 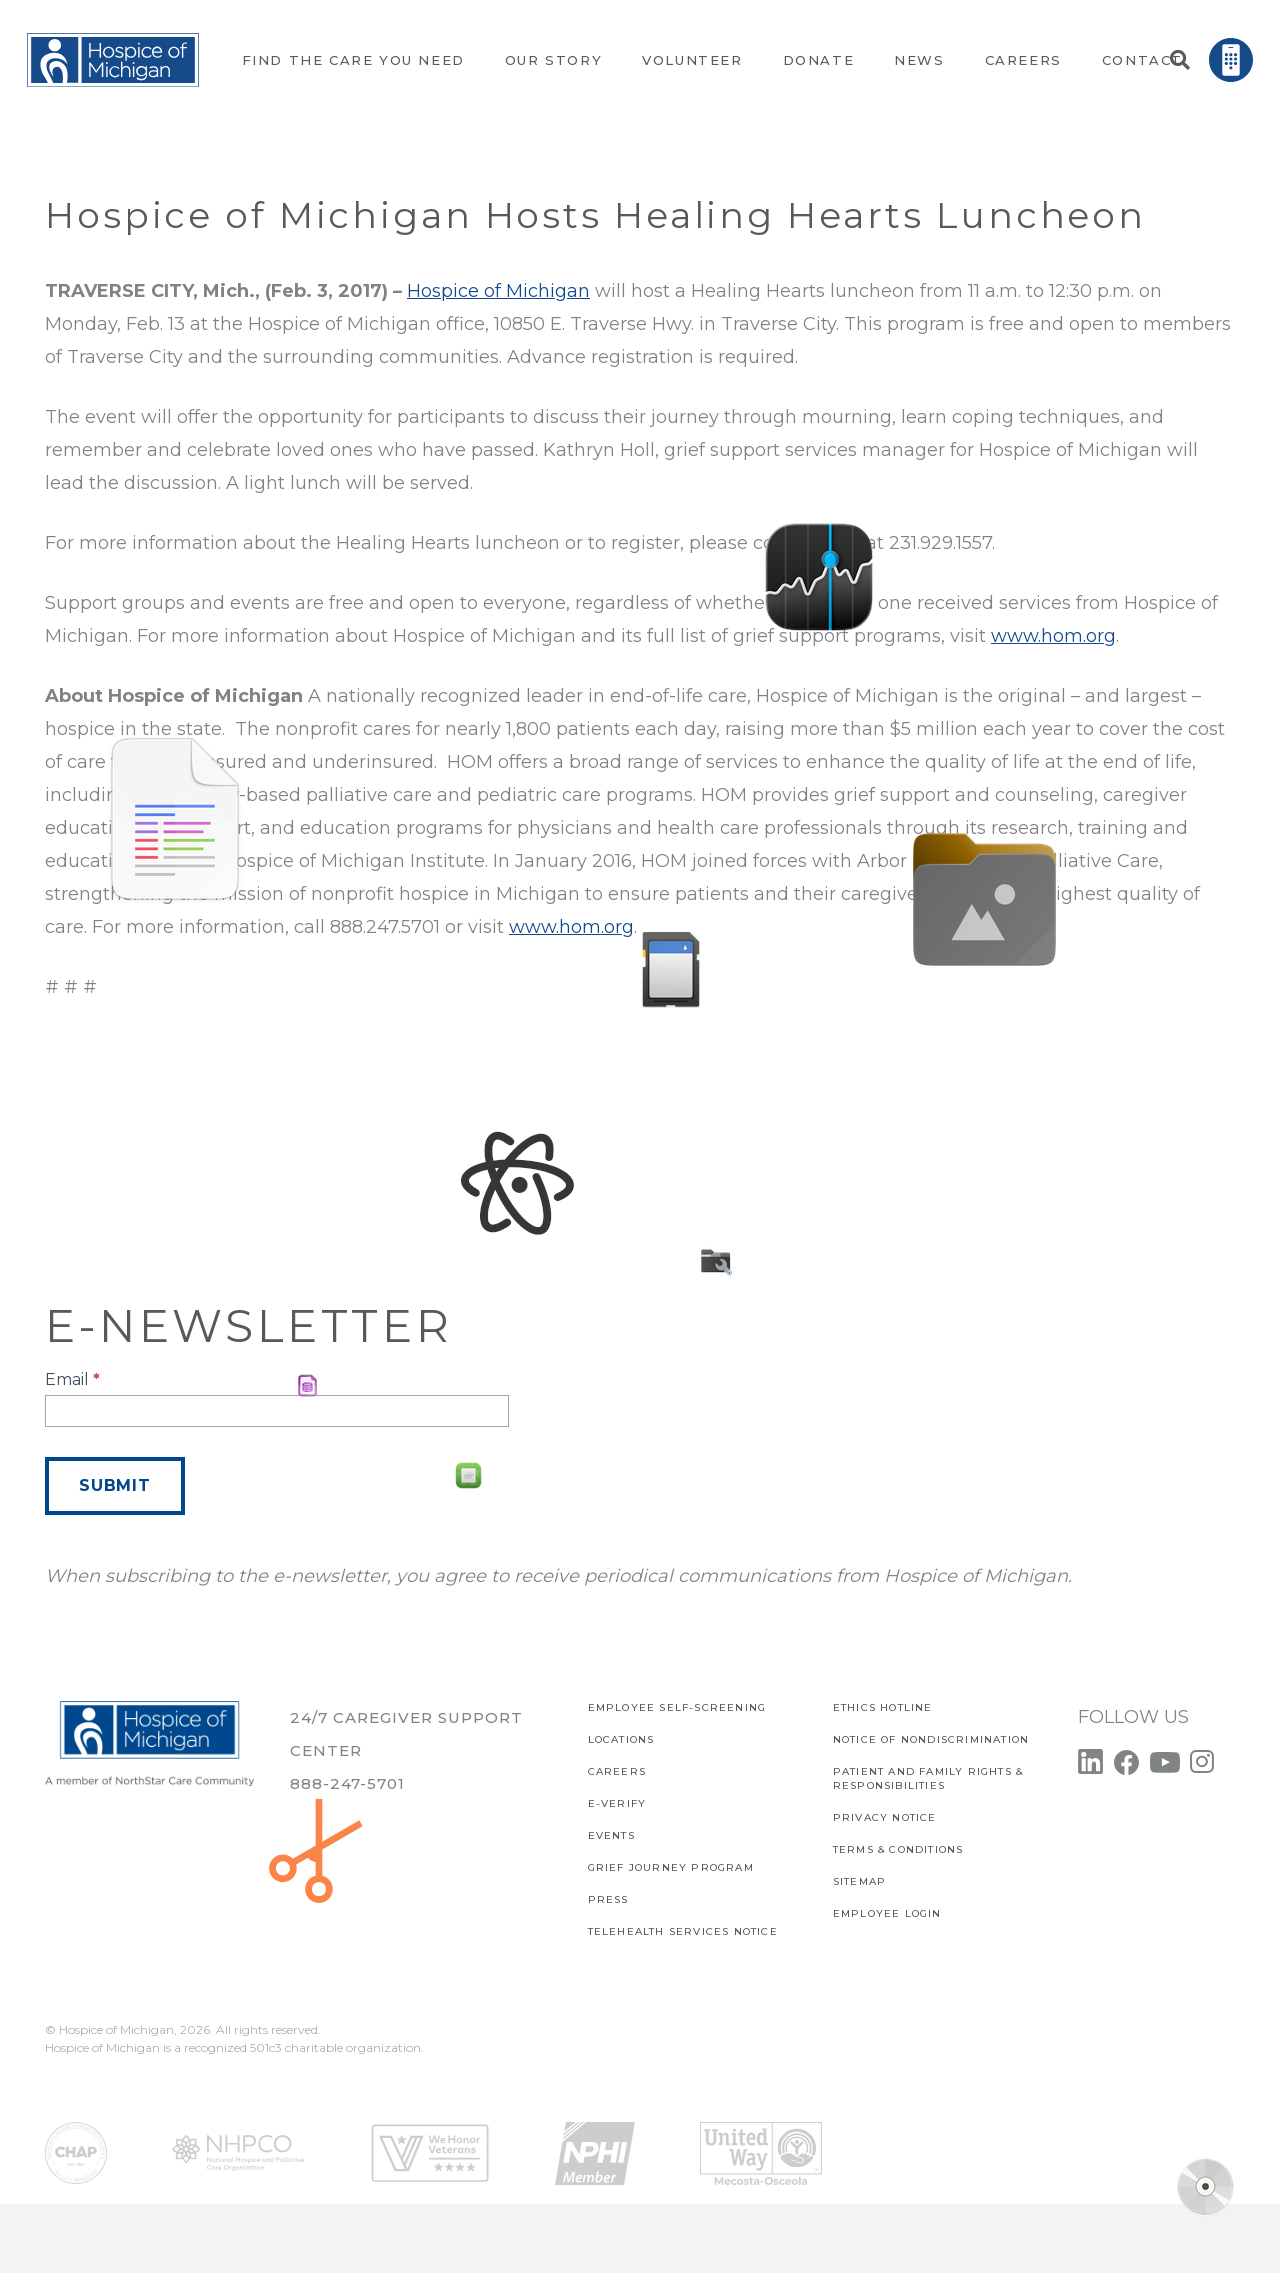 I want to click on access SD card or memory card storage, so click(x=671, y=970).